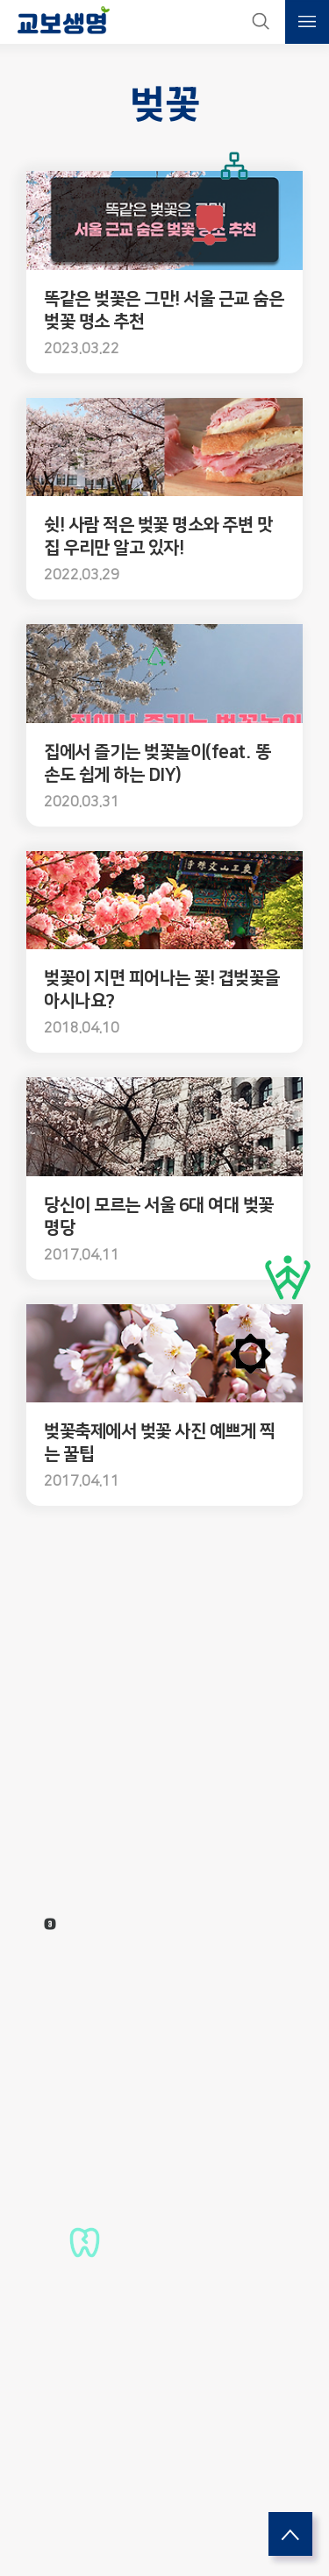  Describe the element at coordinates (50, 1924) in the screenshot. I see `indicates step 3 in a multi-step process` at that location.